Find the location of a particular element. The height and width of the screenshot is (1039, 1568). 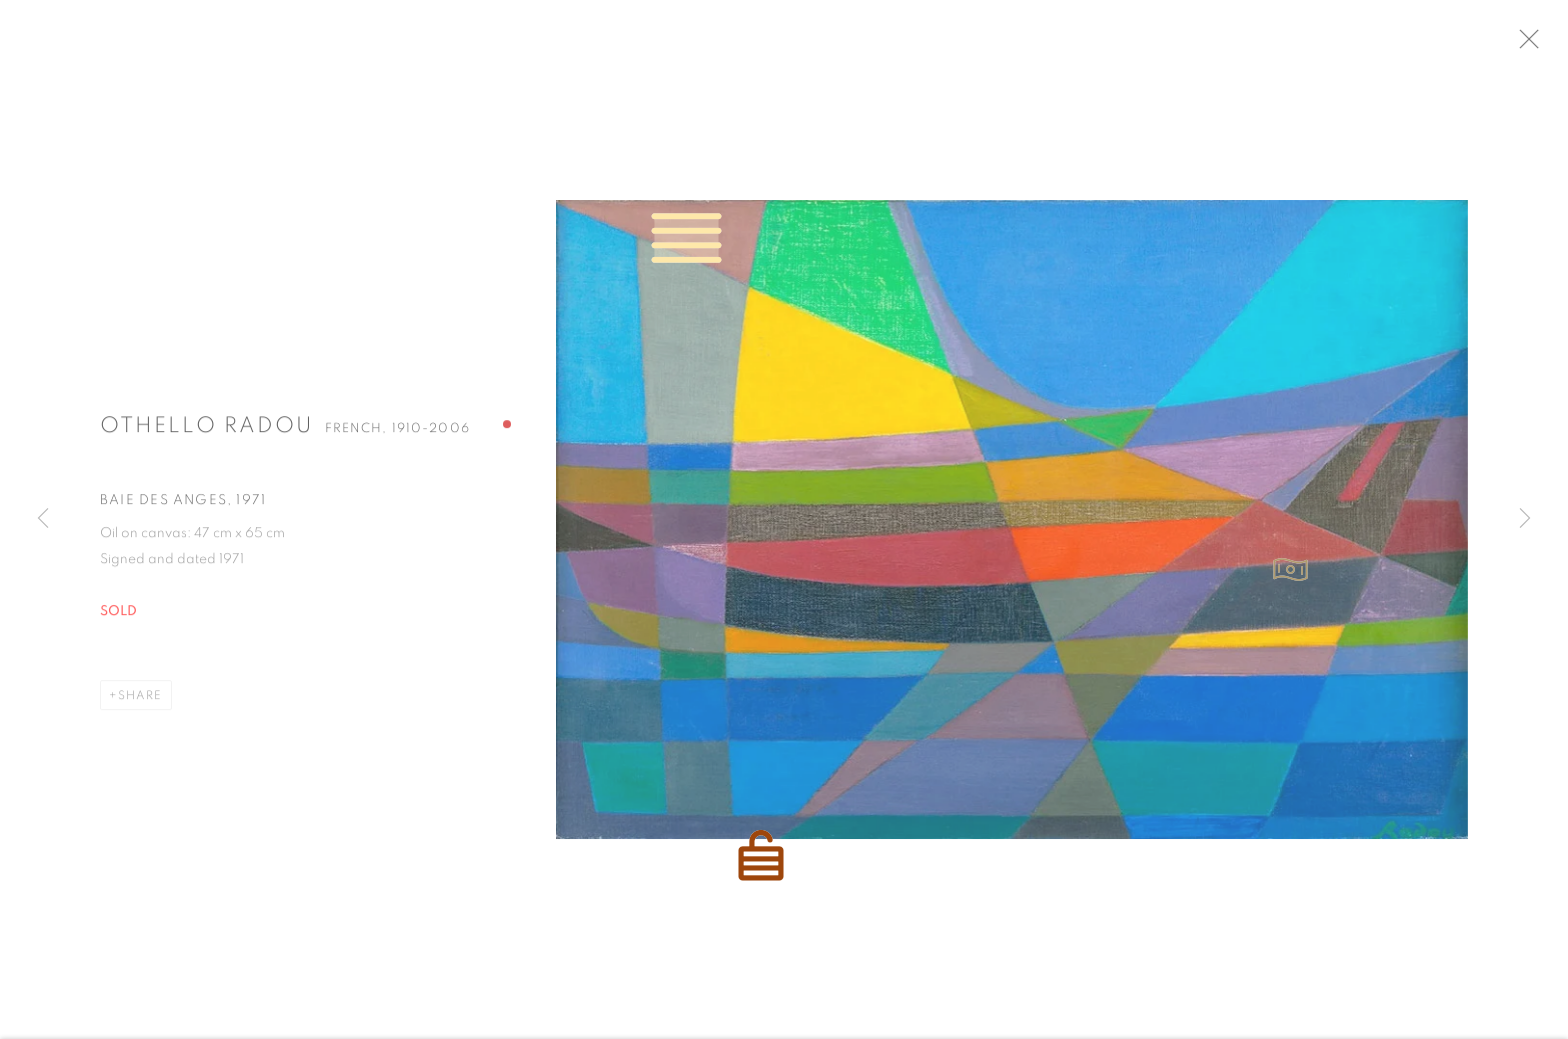

view currency or payment options is located at coordinates (1290, 569).